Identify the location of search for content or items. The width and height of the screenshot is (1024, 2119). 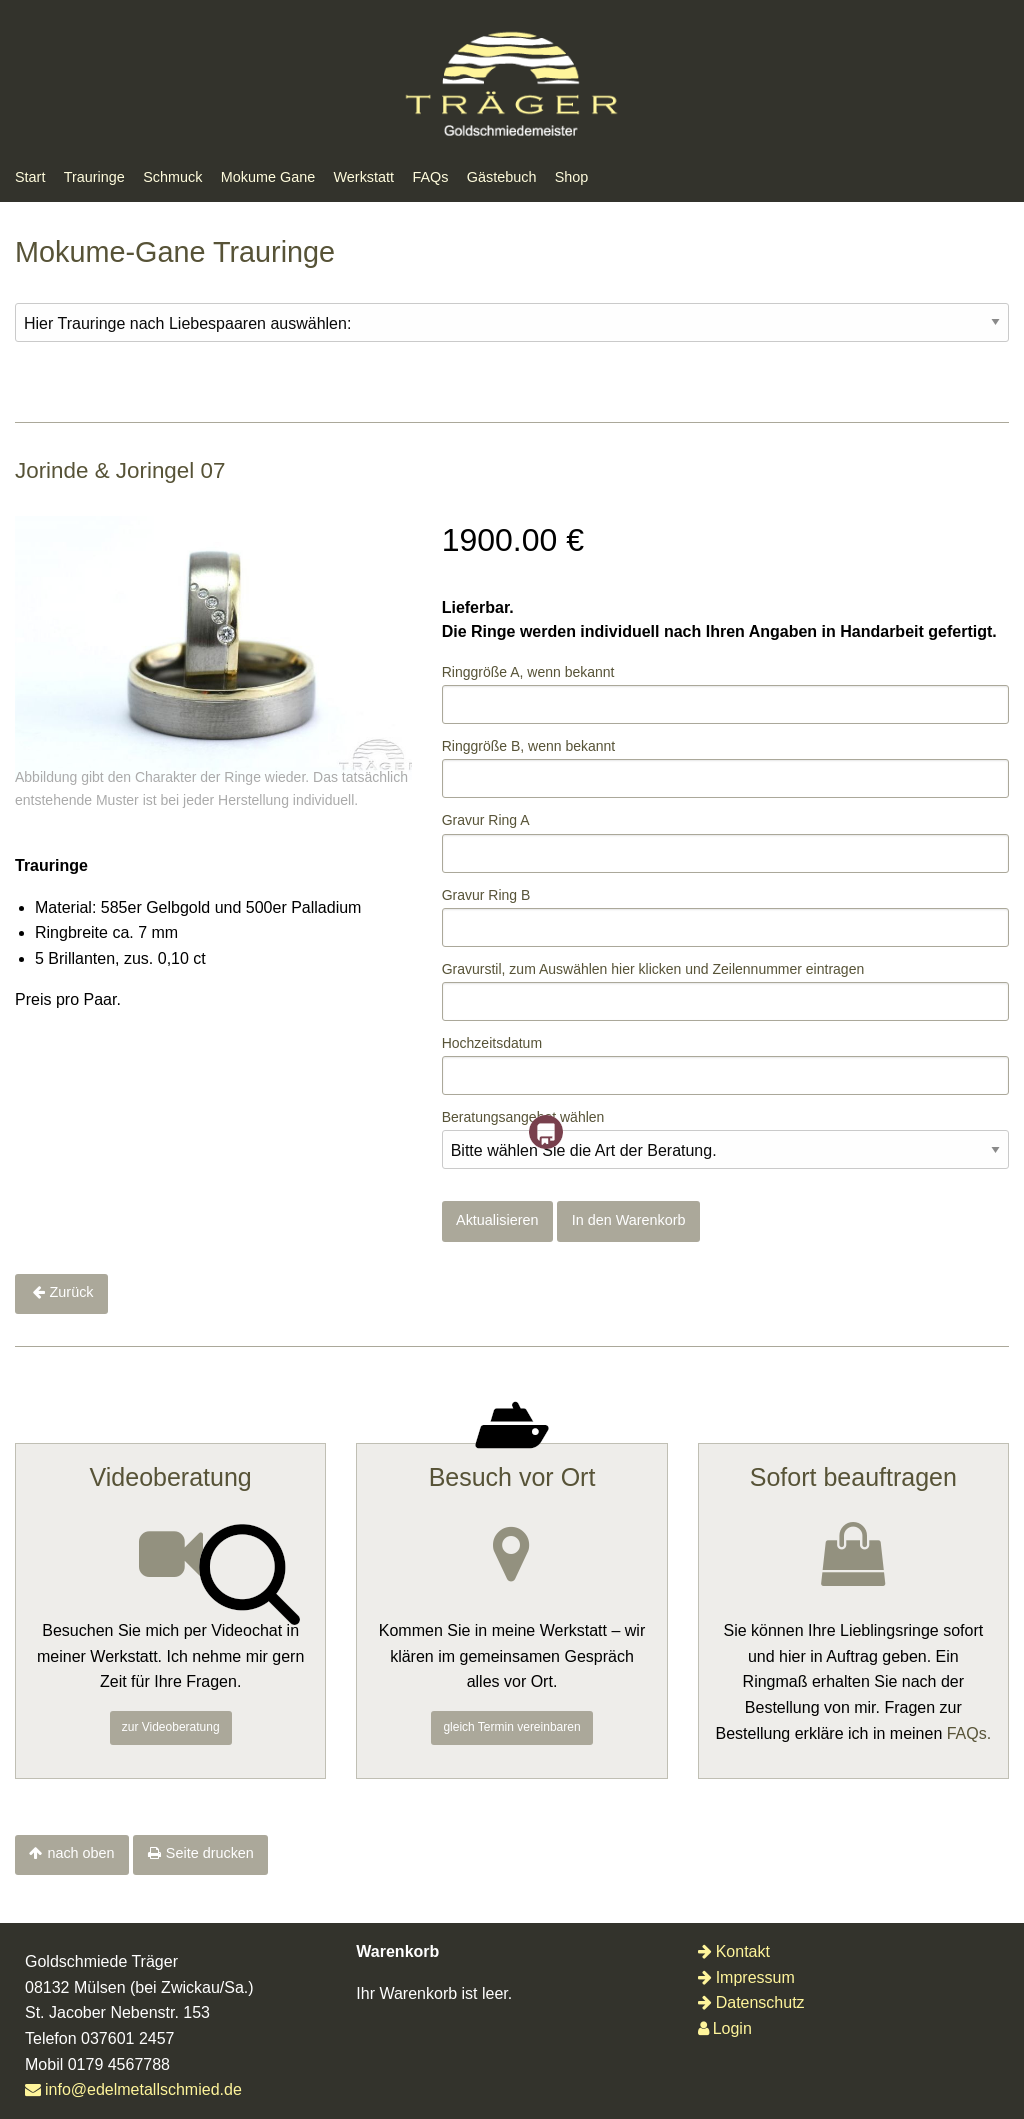
(249, 1574).